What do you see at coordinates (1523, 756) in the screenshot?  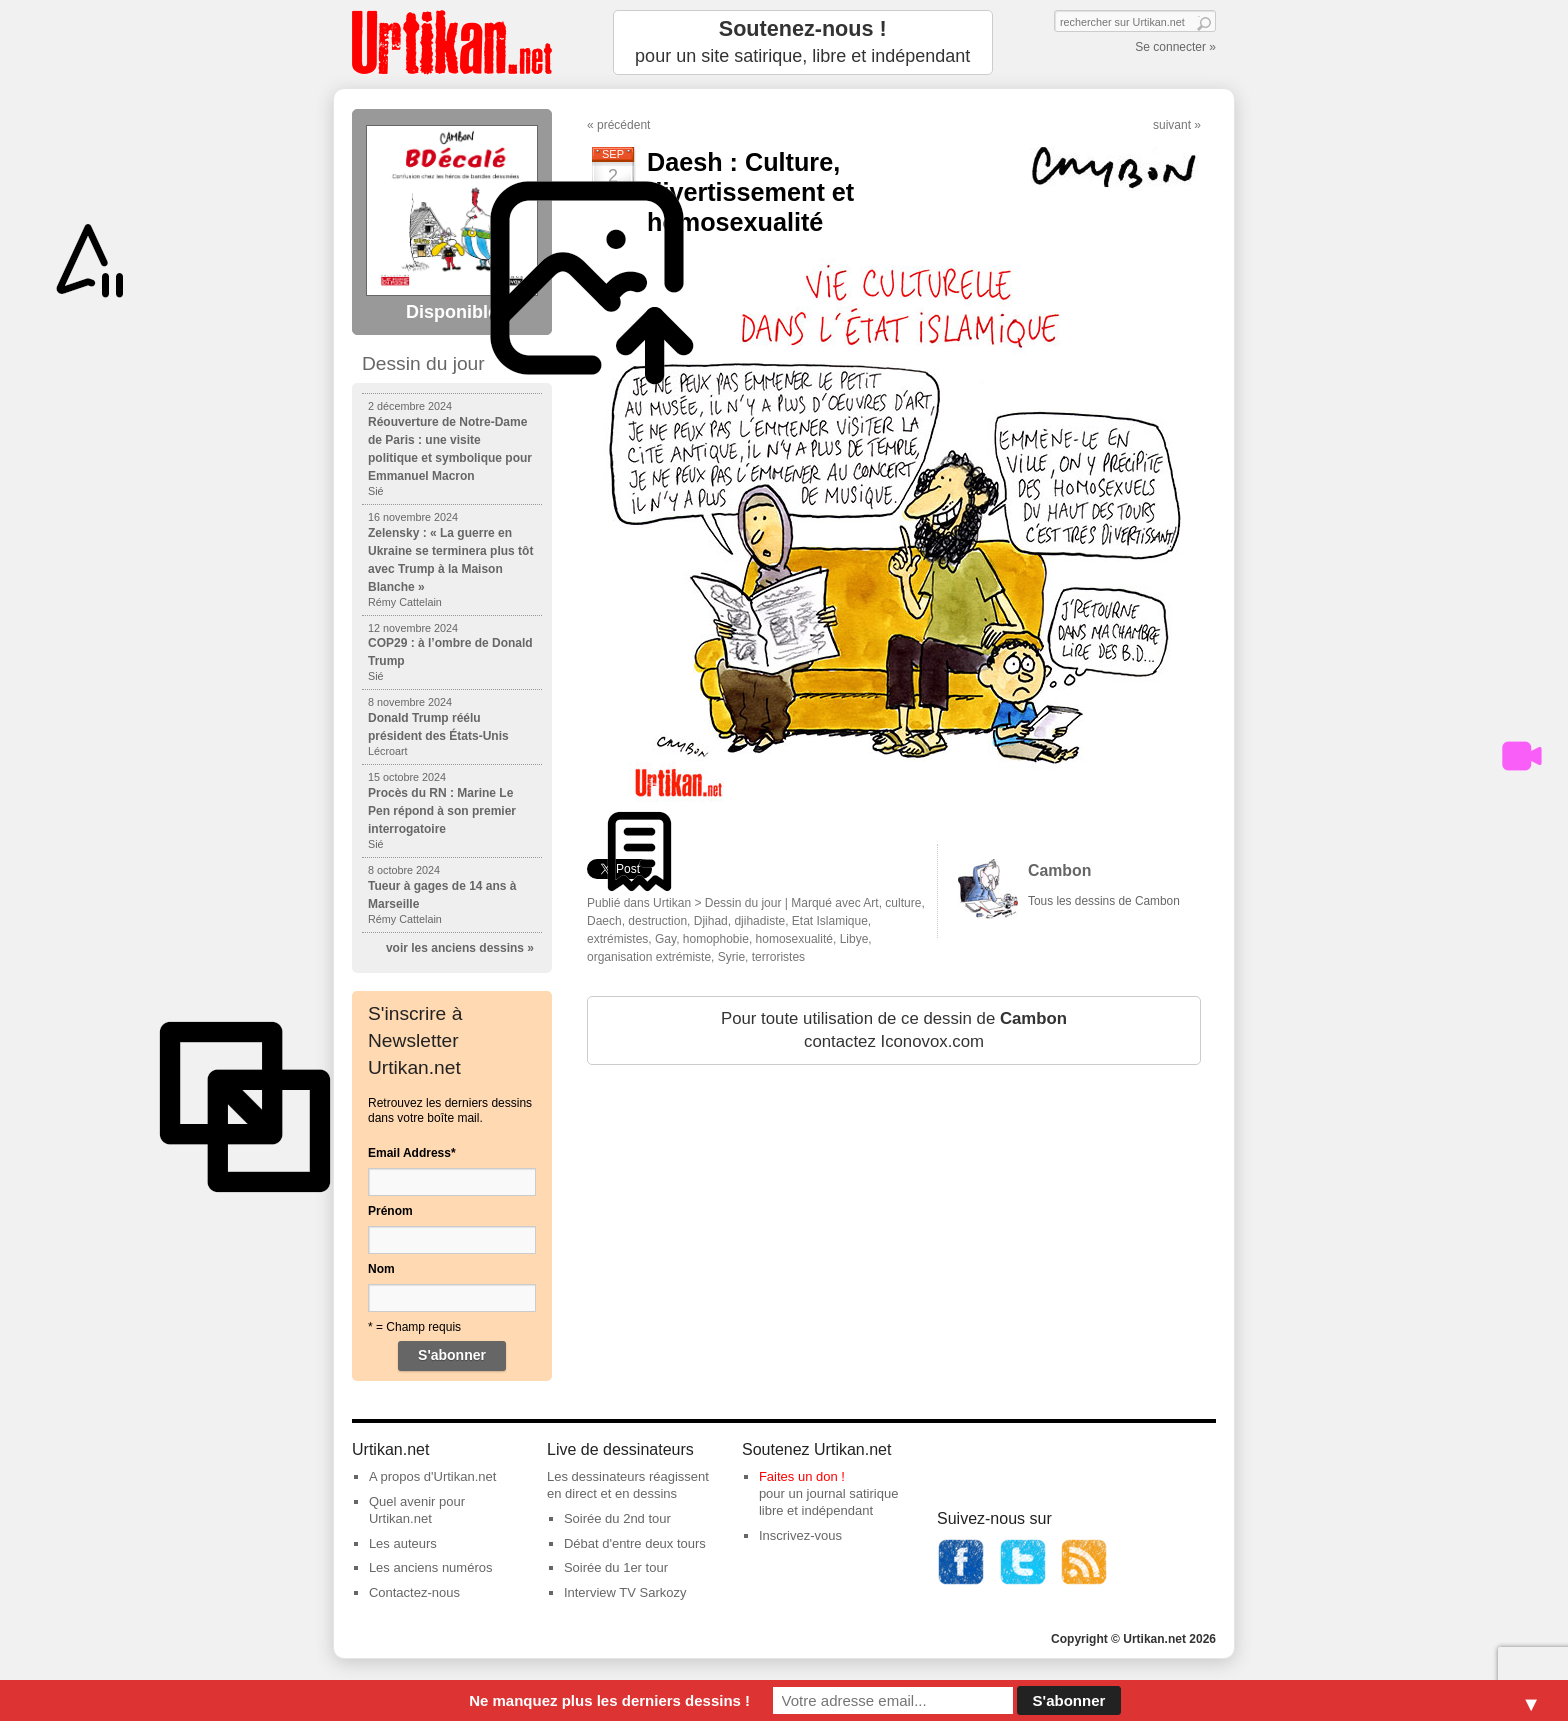 I see `start a video call` at bounding box center [1523, 756].